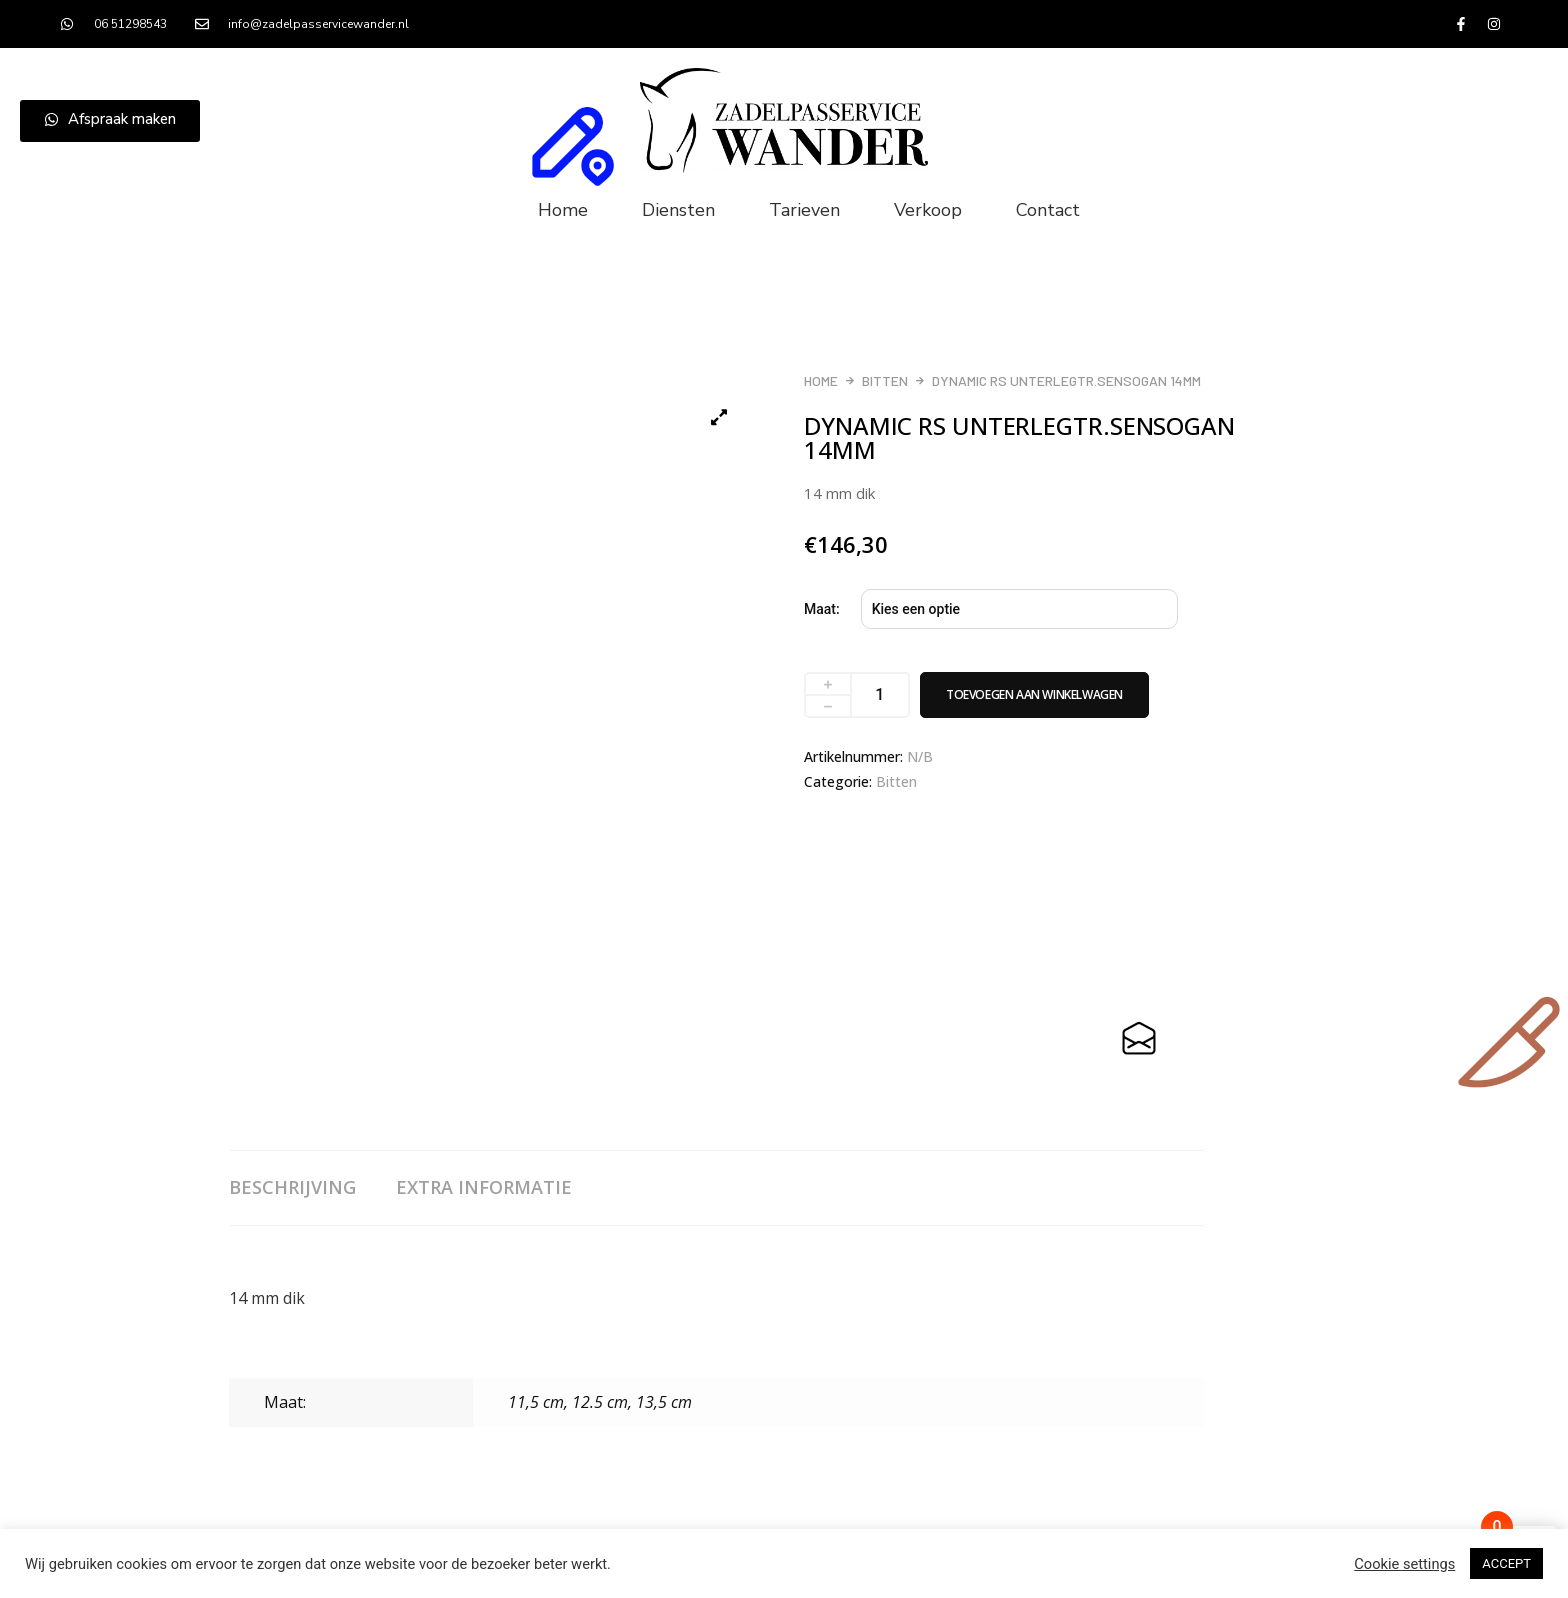  What do you see at coordinates (569, 141) in the screenshot?
I see `pin or save an edited note` at bounding box center [569, 141].